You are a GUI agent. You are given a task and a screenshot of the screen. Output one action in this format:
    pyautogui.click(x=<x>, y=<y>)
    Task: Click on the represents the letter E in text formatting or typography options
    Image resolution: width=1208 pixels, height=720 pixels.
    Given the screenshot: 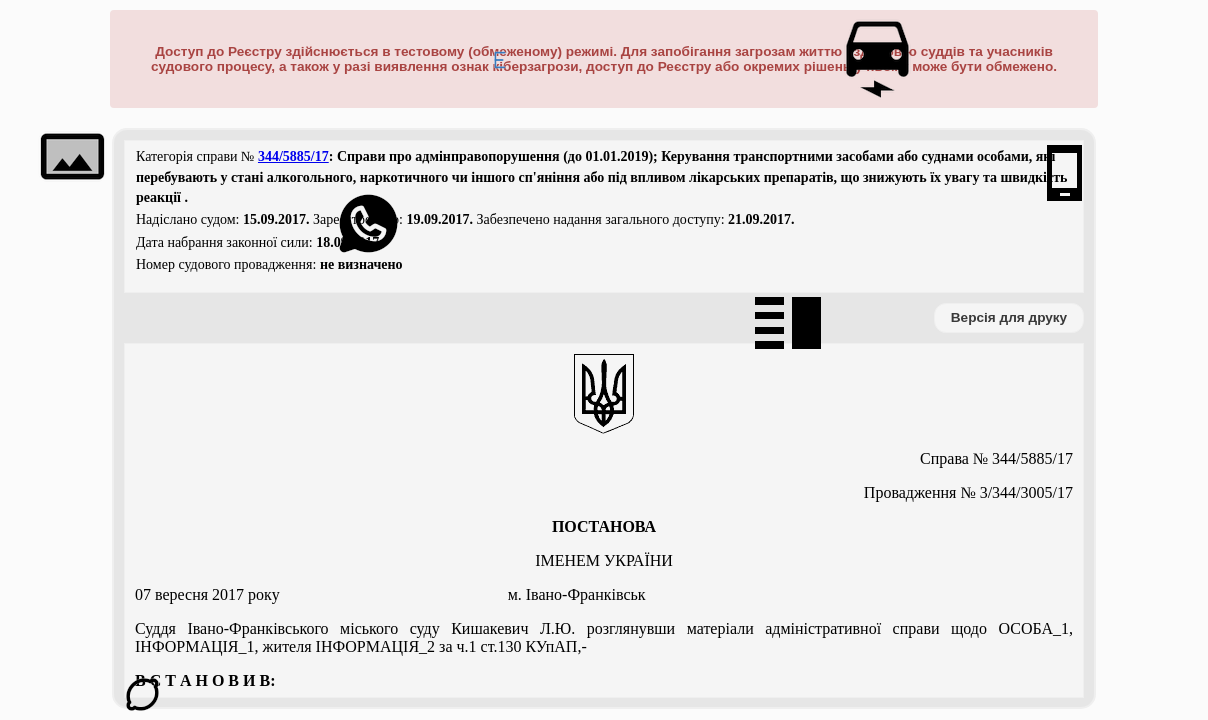 What is the action you would take?
    pyautogui.click(x=500, y=60)
    